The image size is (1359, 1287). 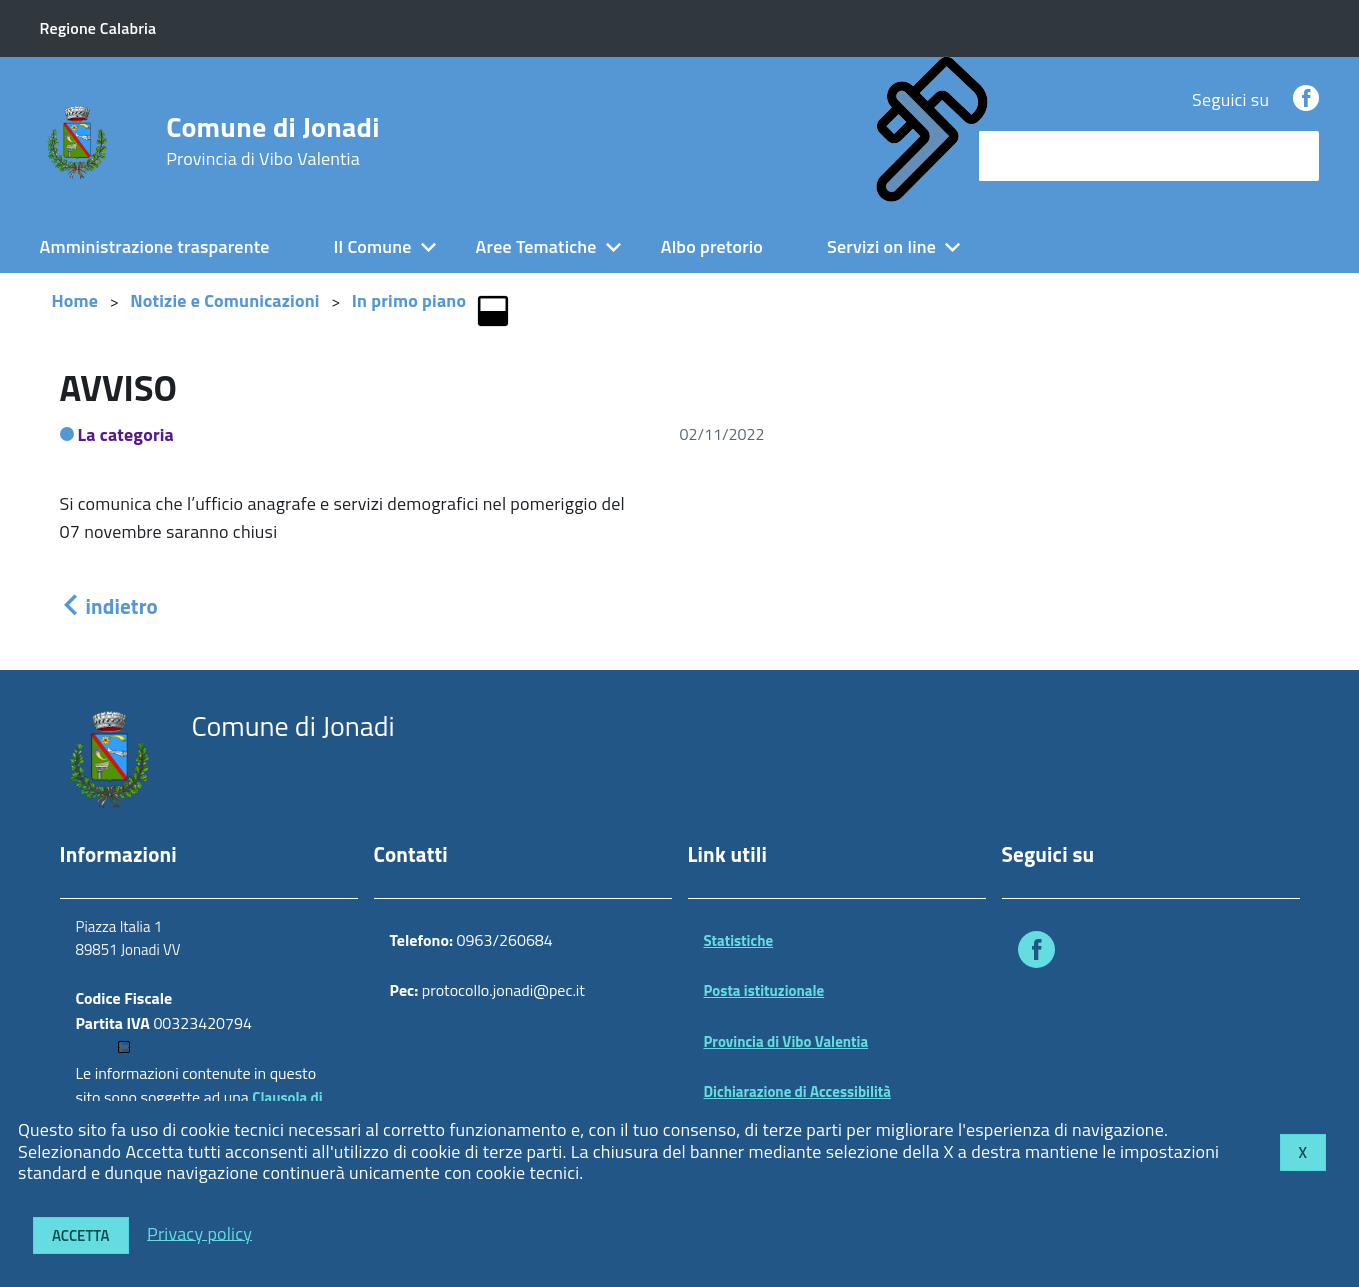 I want to click on access tools or settings, so click(x=925, y=129).